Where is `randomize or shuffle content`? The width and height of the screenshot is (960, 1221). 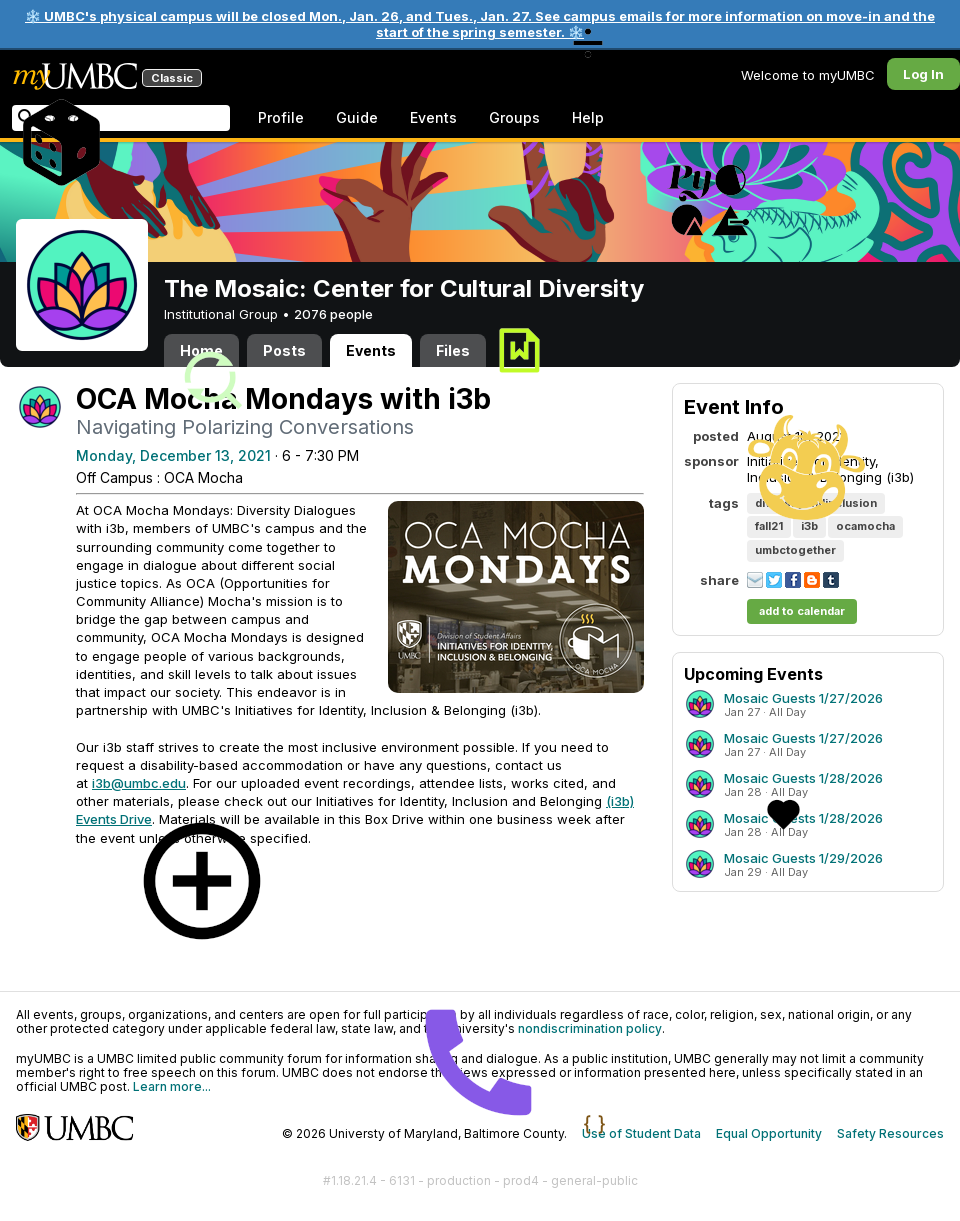 randomize or shuffle content is located at coordinates (61, 142).